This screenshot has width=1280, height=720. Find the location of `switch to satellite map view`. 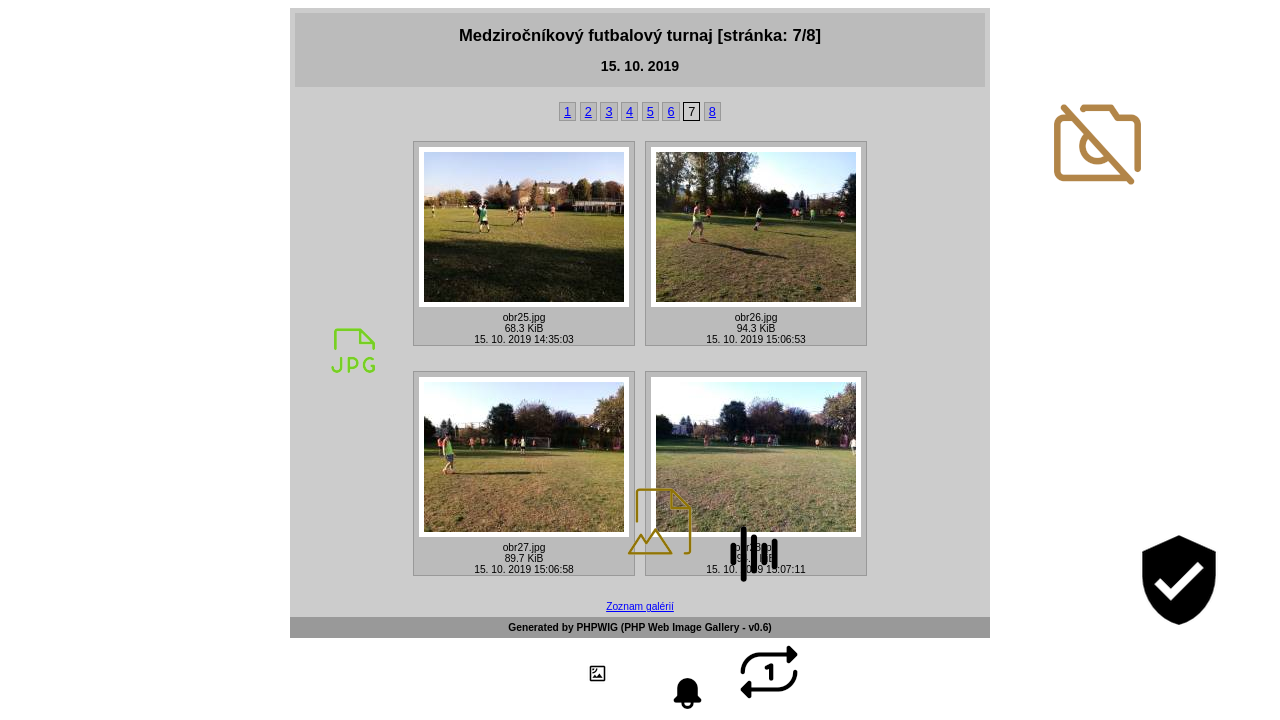

switch to satellite map view is located at coordinates (597, 673).